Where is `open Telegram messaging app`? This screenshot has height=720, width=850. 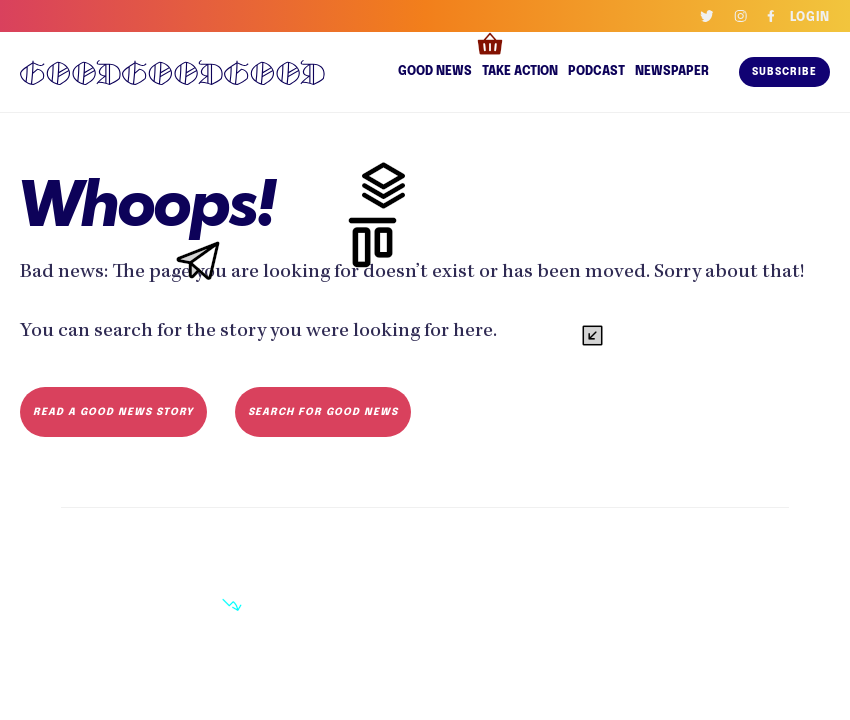
open Telegram messaging app is located at coordinates (199, 261).